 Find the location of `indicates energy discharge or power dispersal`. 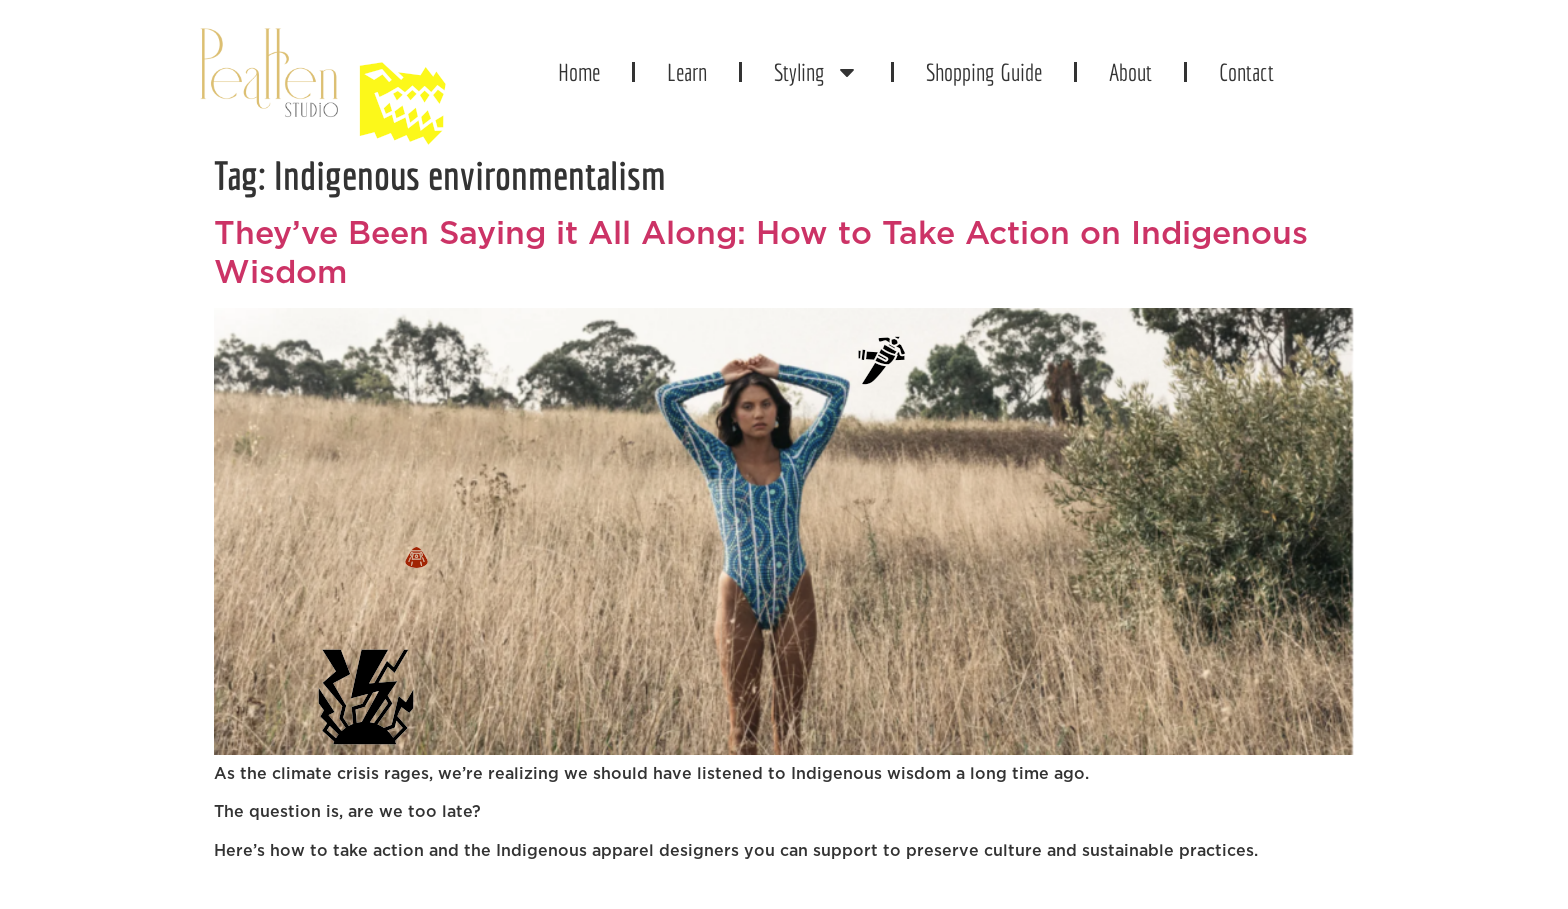

indicates energy discharge or power dispersal is located at coordinates (366, 697).